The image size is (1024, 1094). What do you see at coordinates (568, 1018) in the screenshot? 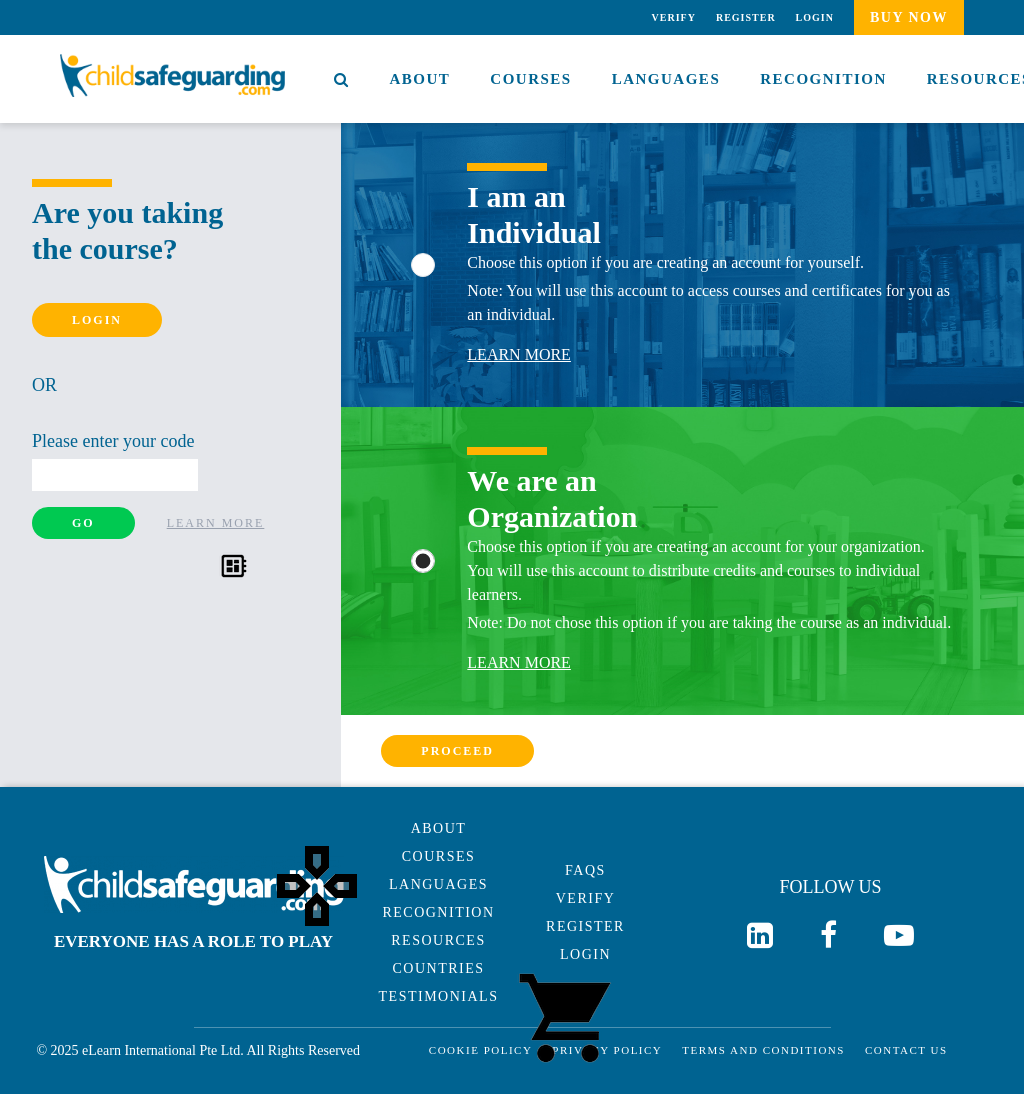
I see `view your shopping cart` at bounding box center [568, 1018].